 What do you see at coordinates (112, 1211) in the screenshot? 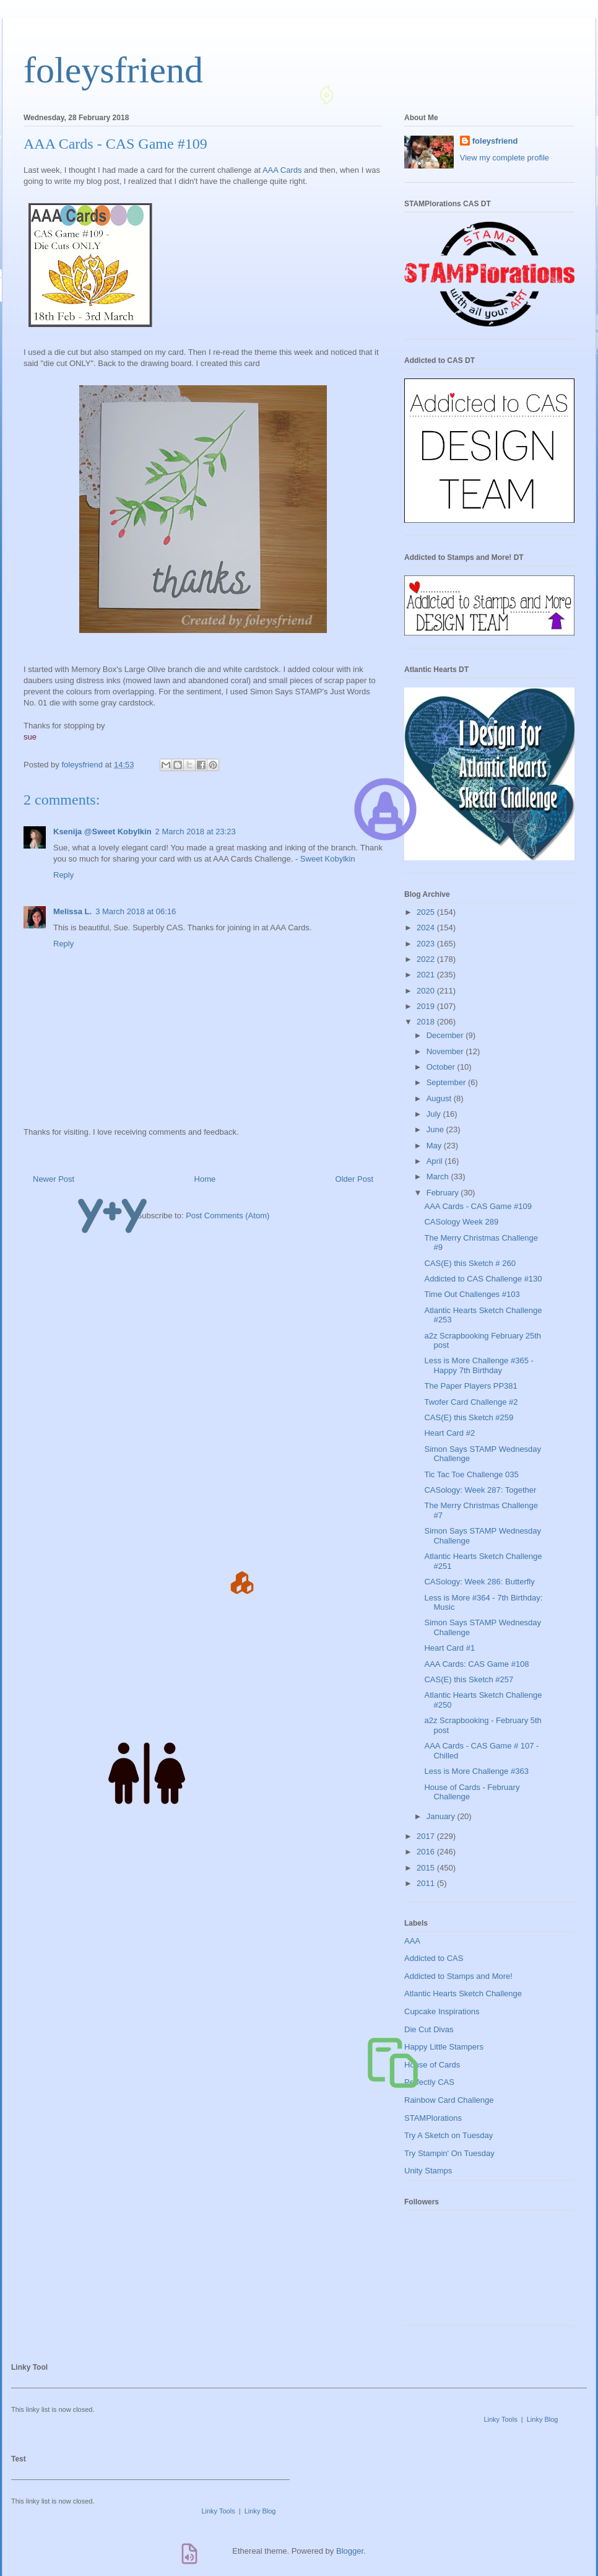
I see `mathematical expression or formula input` at bounding box center [112, 1211].